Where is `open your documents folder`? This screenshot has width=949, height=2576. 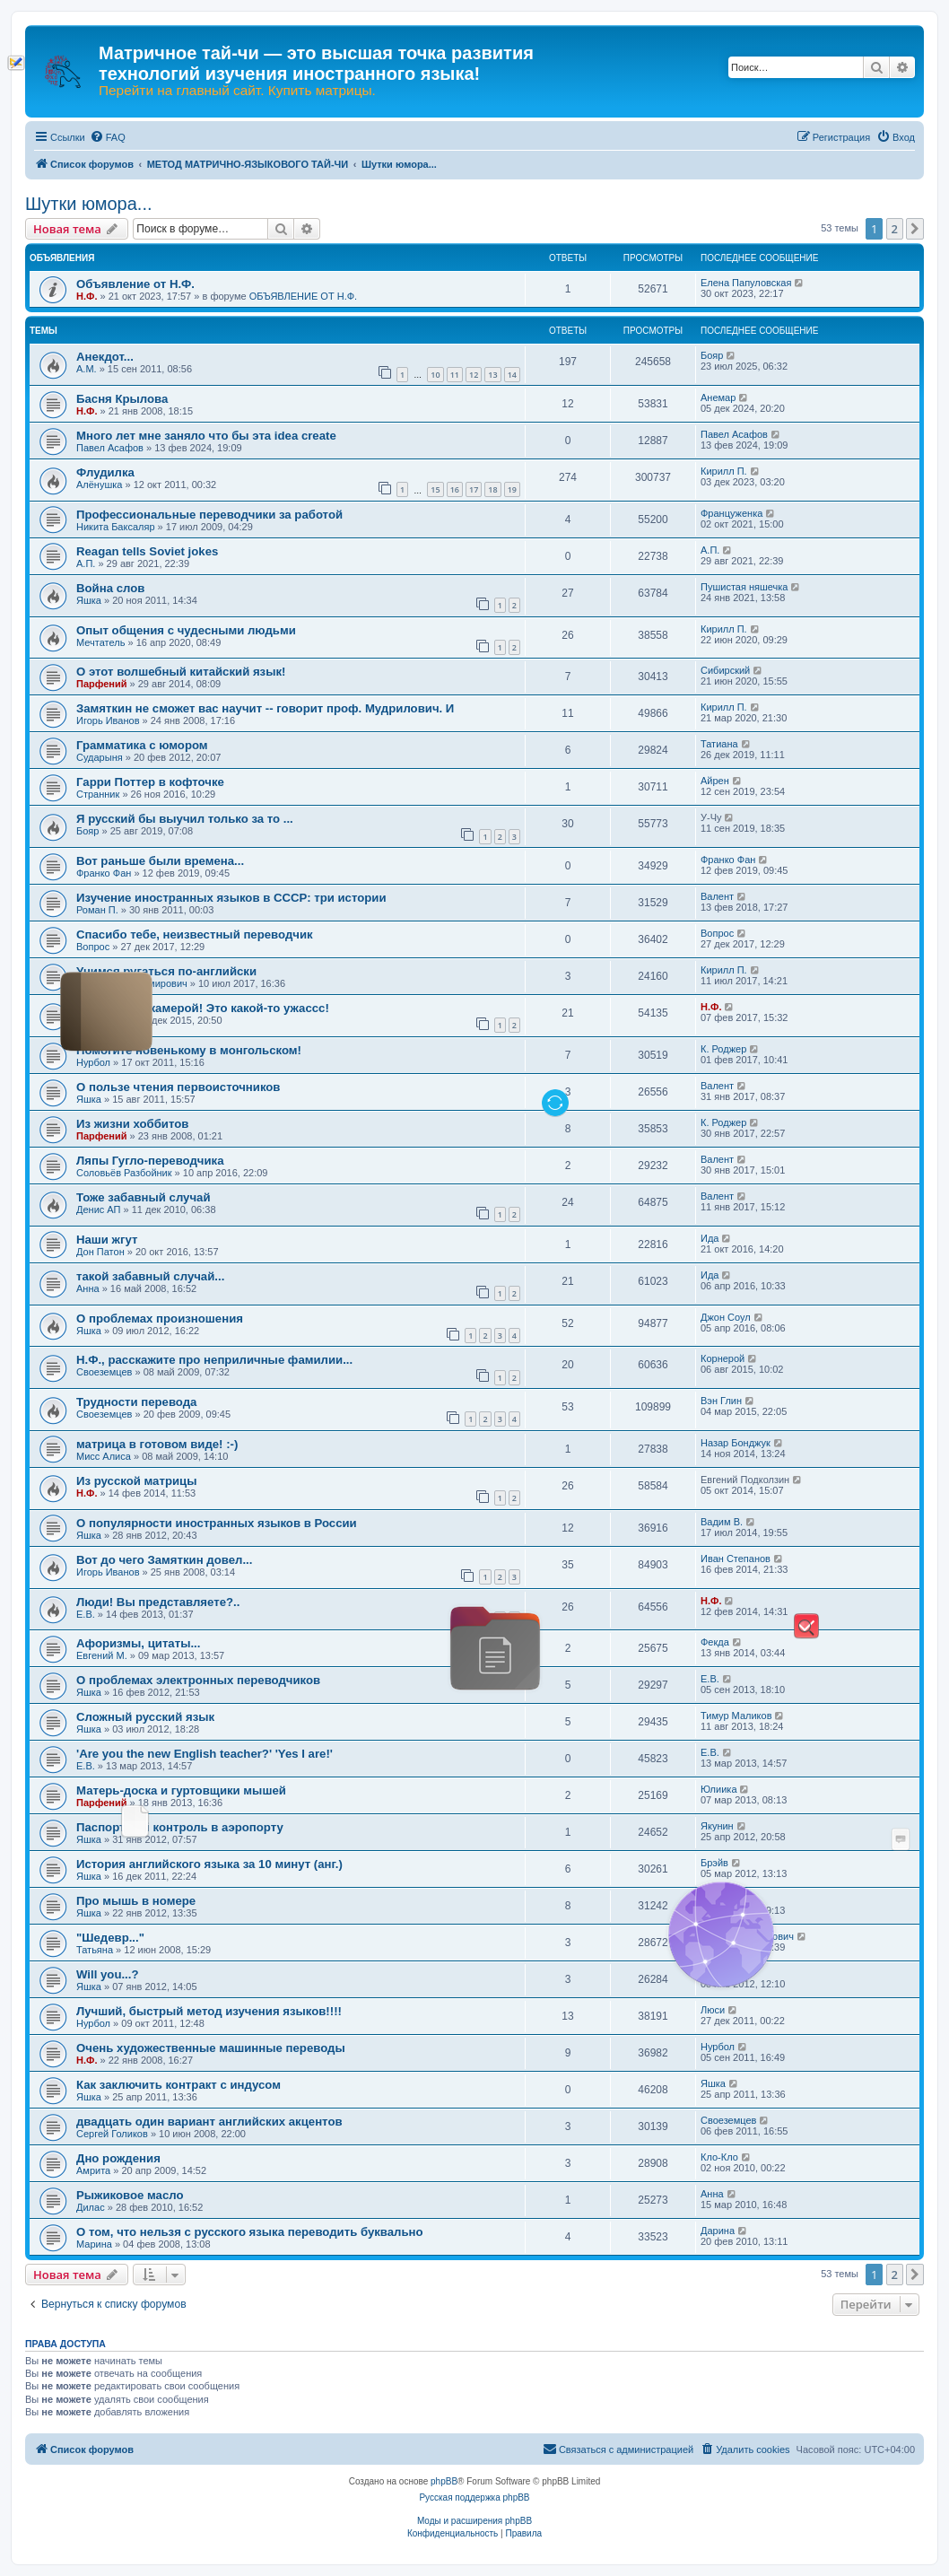 open your documents folder is located at coordinates (495, 1648).